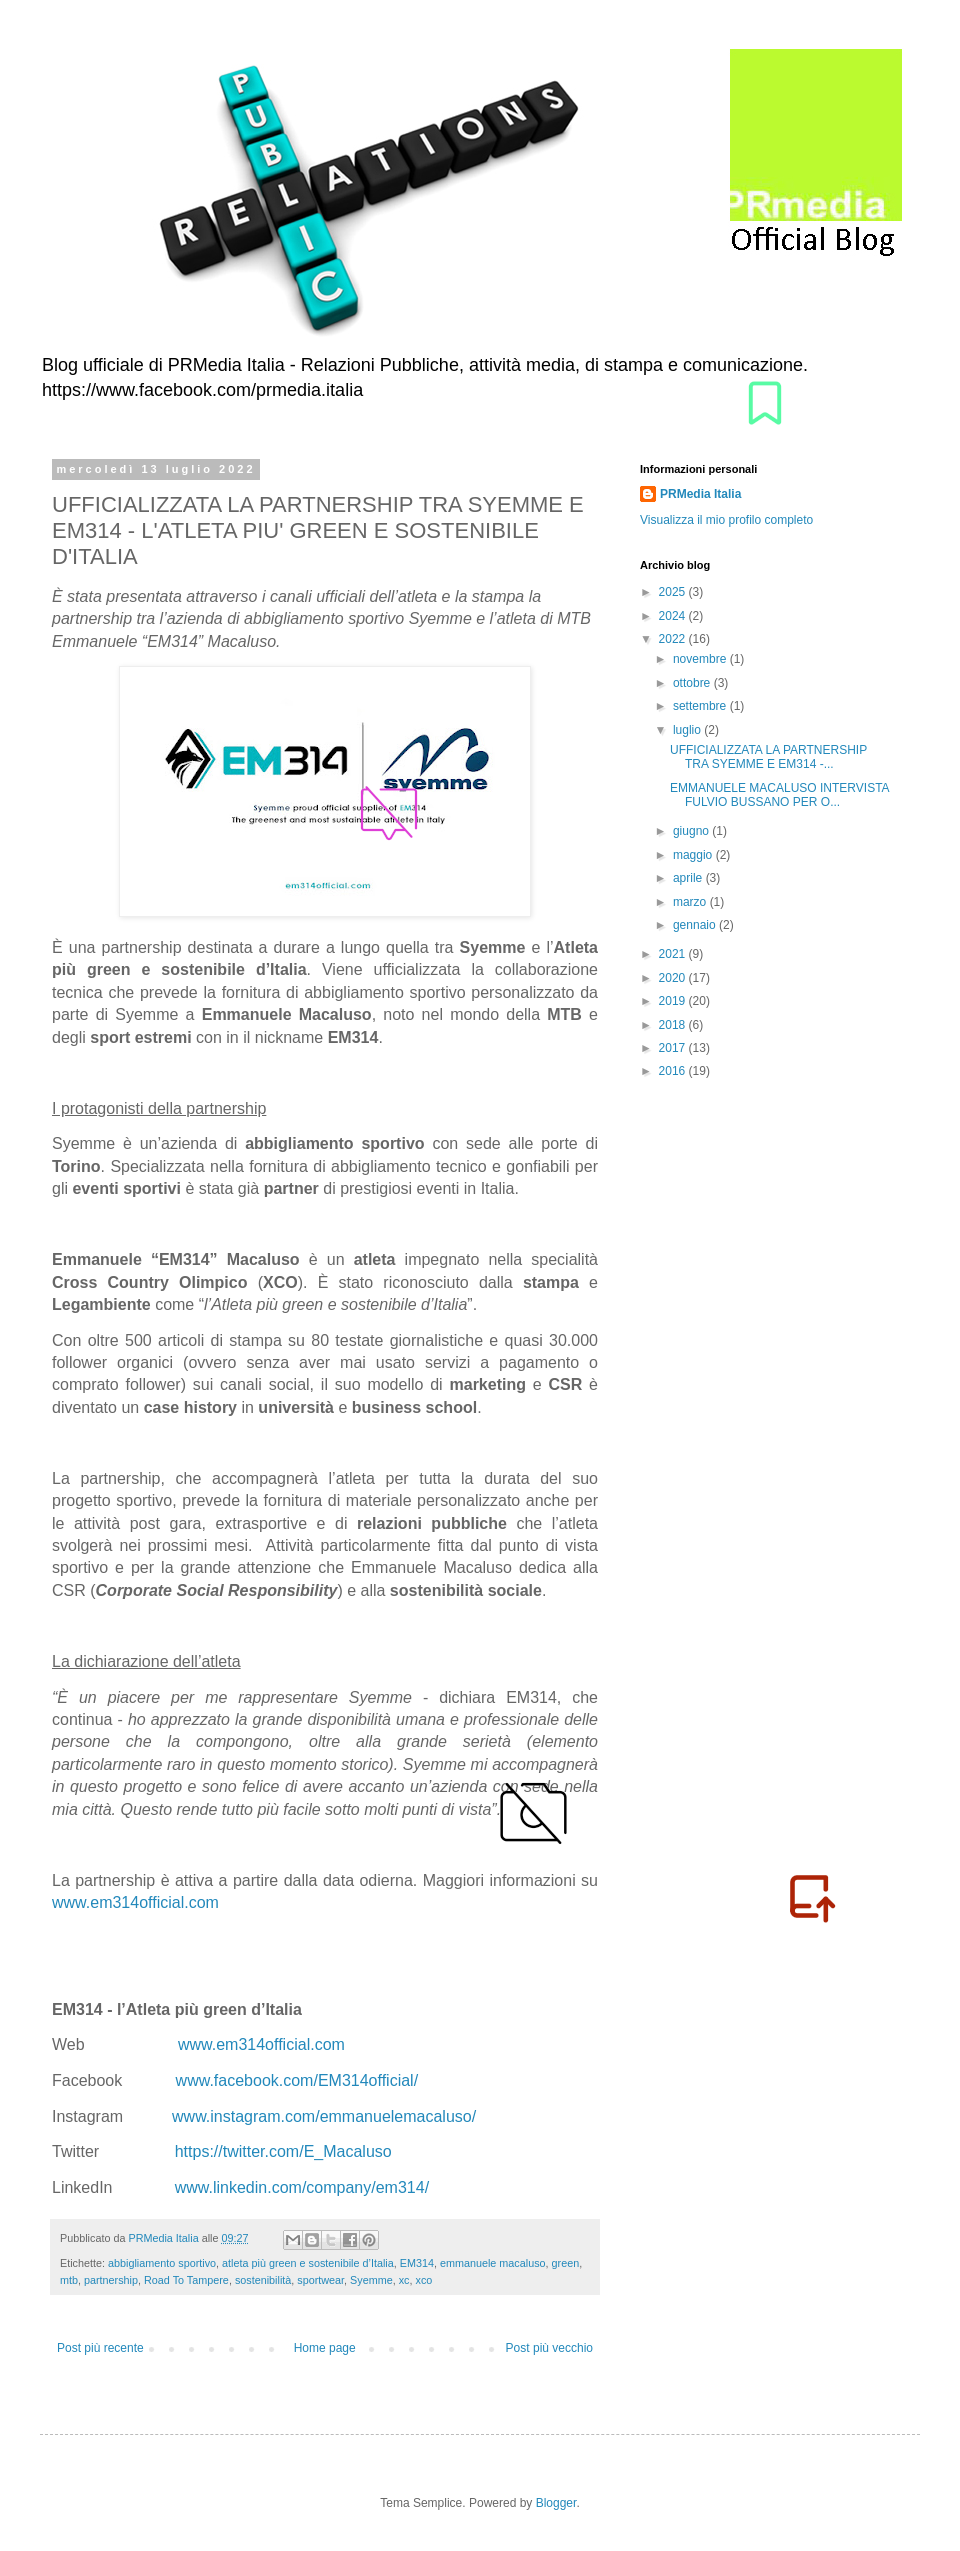 The height and width of the screenshot is (2551, 960). I want to click on save this item for later, so click(765, 403).